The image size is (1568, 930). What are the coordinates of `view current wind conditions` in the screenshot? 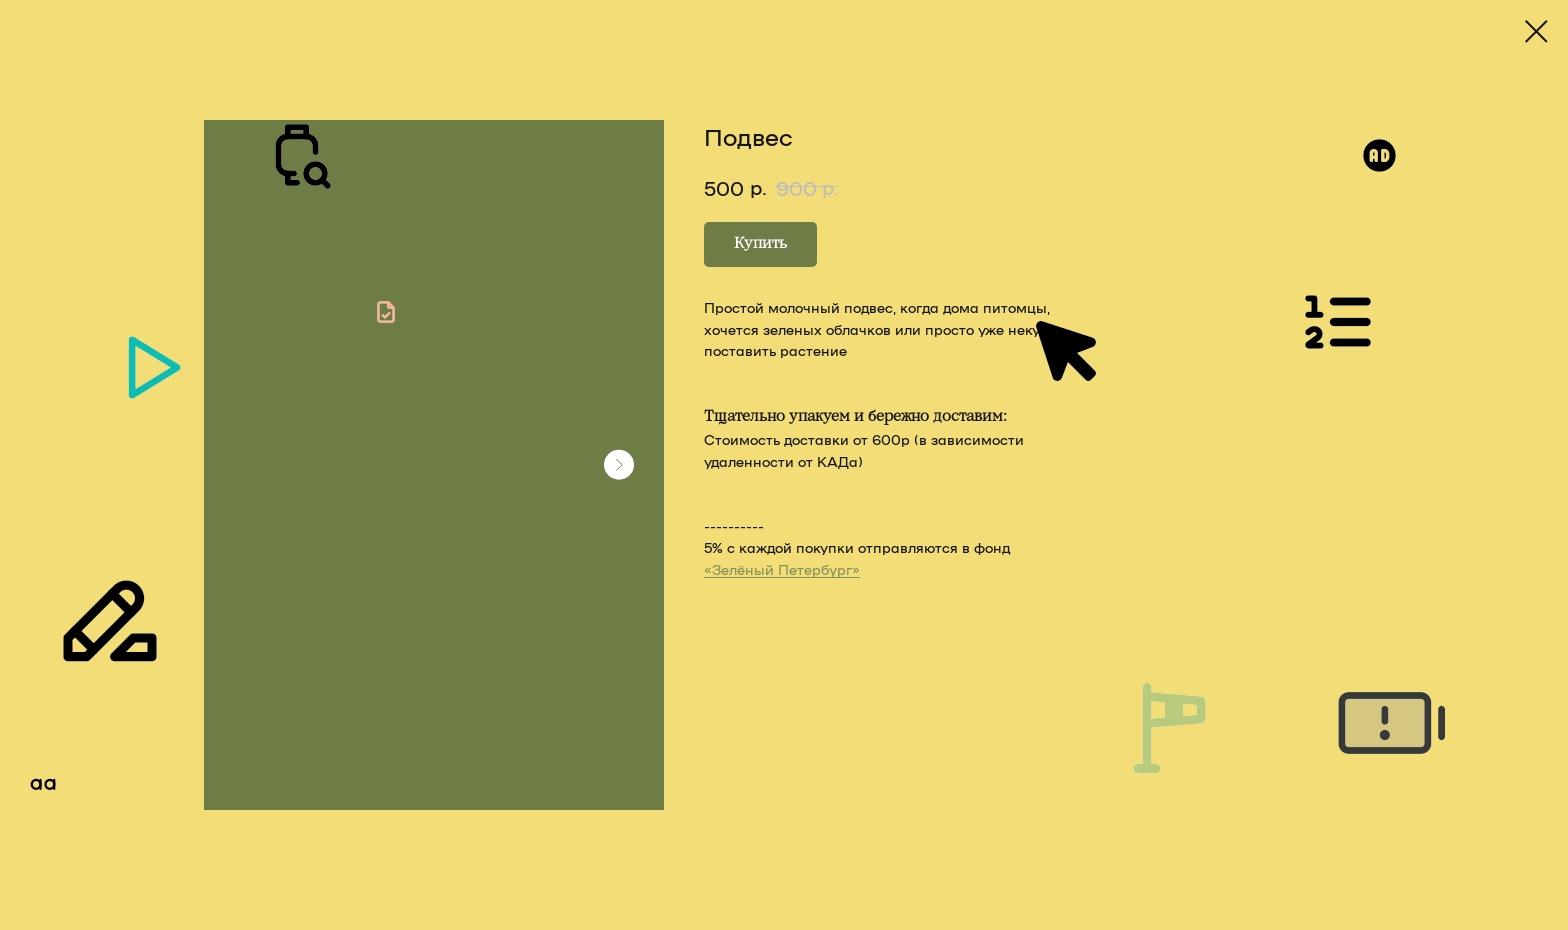 It's located at (1174, 728).